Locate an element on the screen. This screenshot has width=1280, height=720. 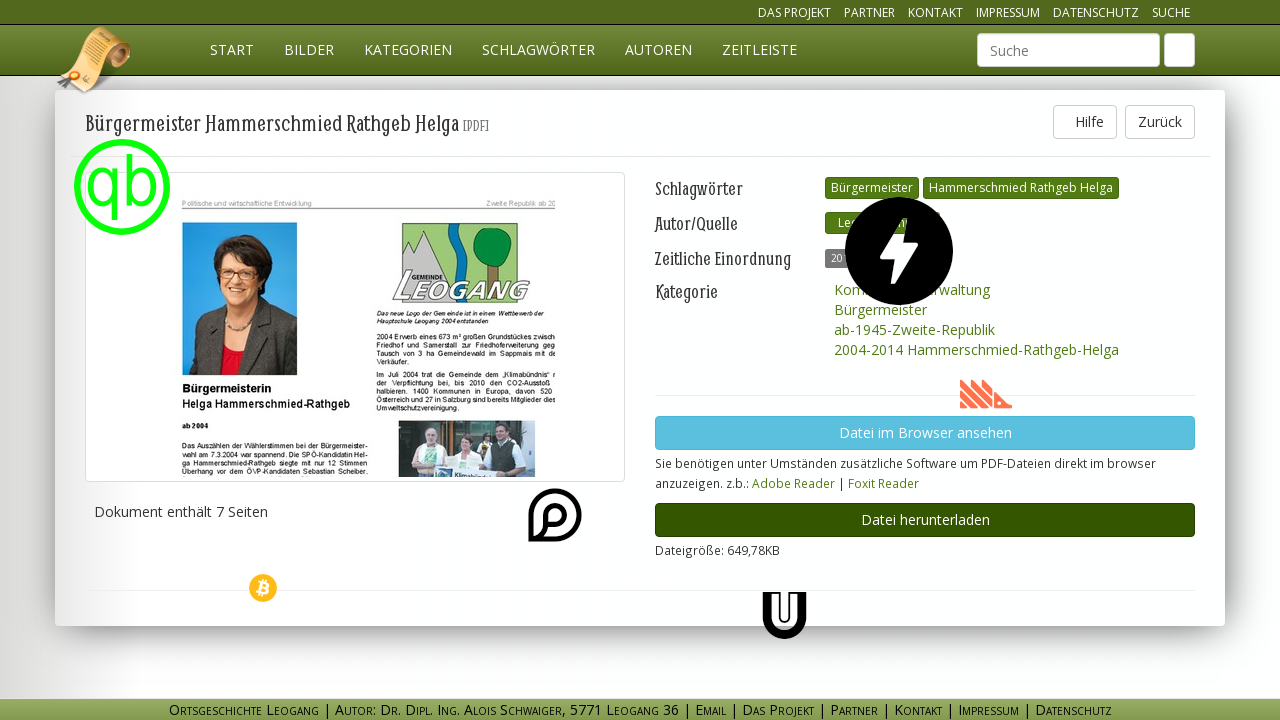
open PostHog analytics dashboard is located at coordinates (986, 394).